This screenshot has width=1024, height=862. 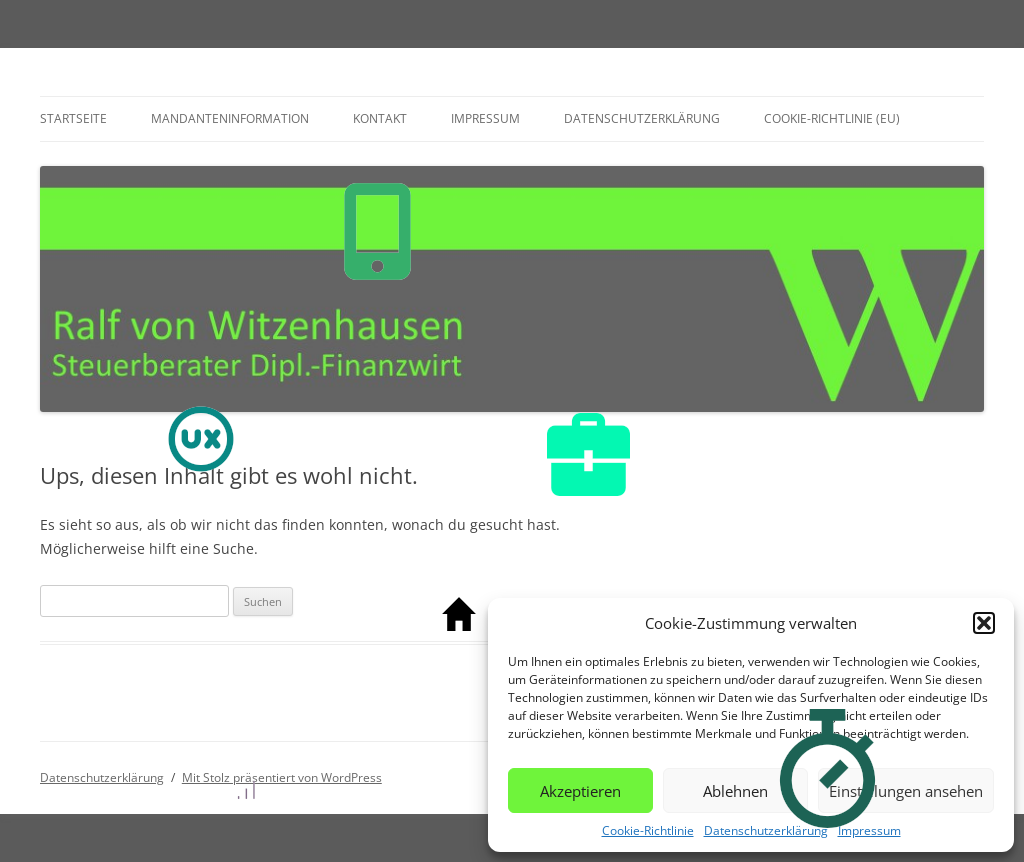 What do you see at coordinates (459, 614) in the screenshot?
I see `navigate to the home screen` at bounding box center [459, 614].